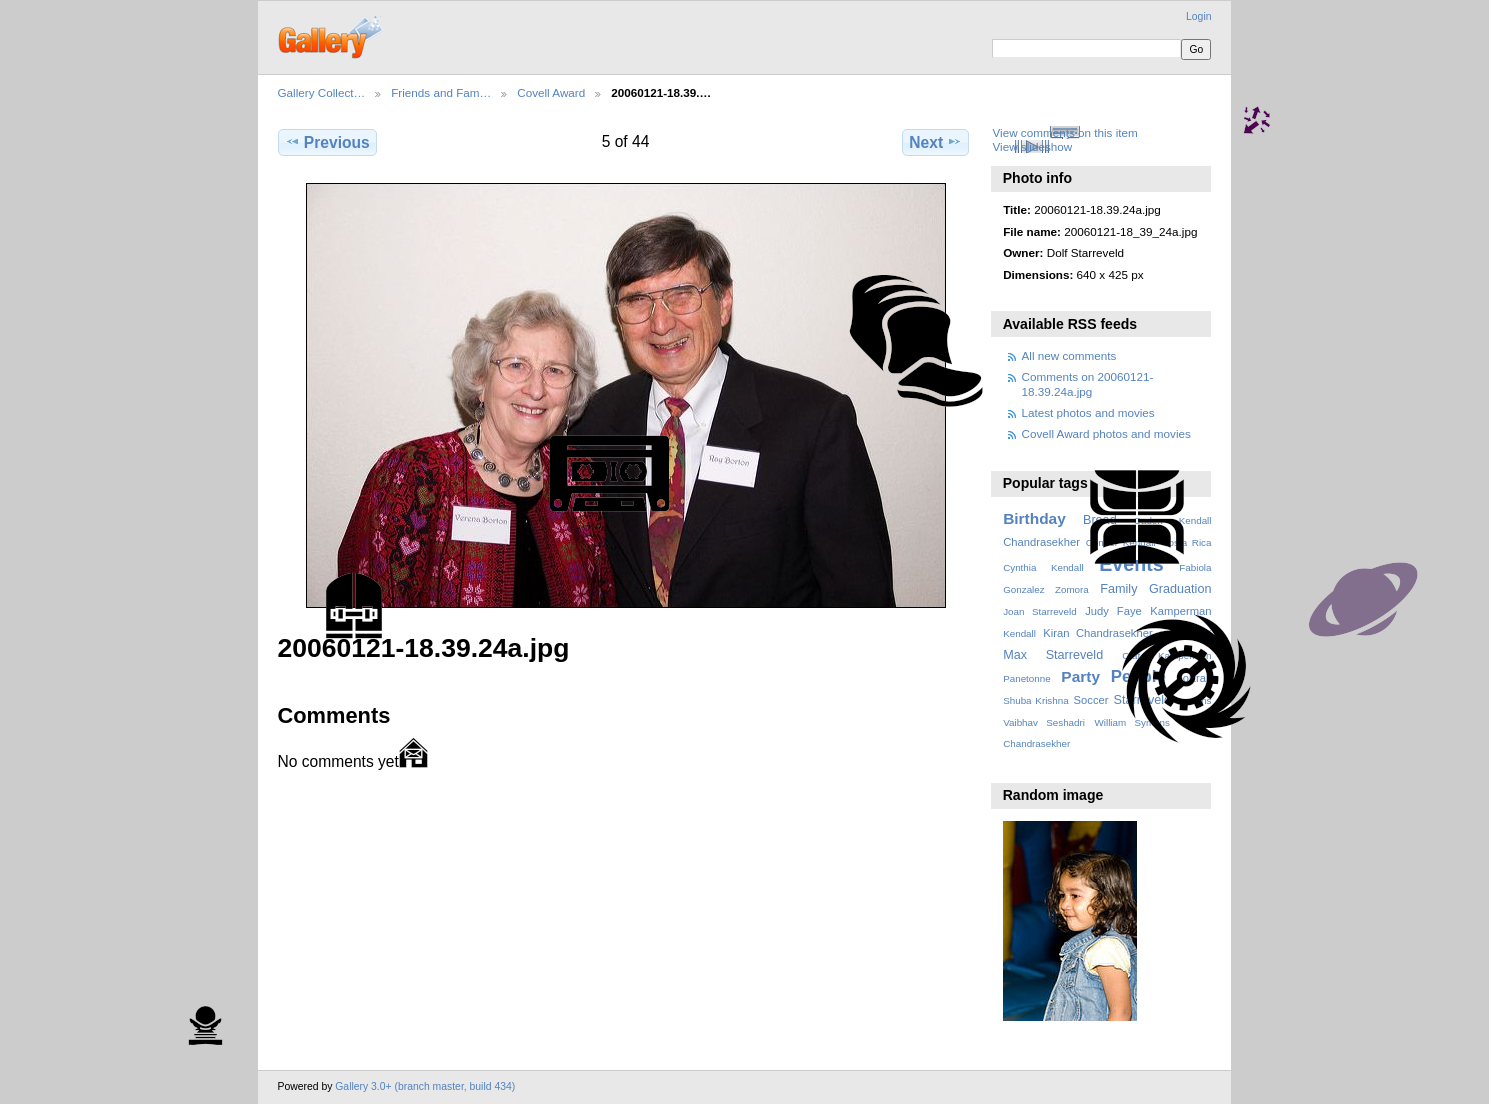 Image resolution: width=1489 pixels, height=1104 pixels. I want to click on a locked or inaccessible area in a game, so click(354, 603).